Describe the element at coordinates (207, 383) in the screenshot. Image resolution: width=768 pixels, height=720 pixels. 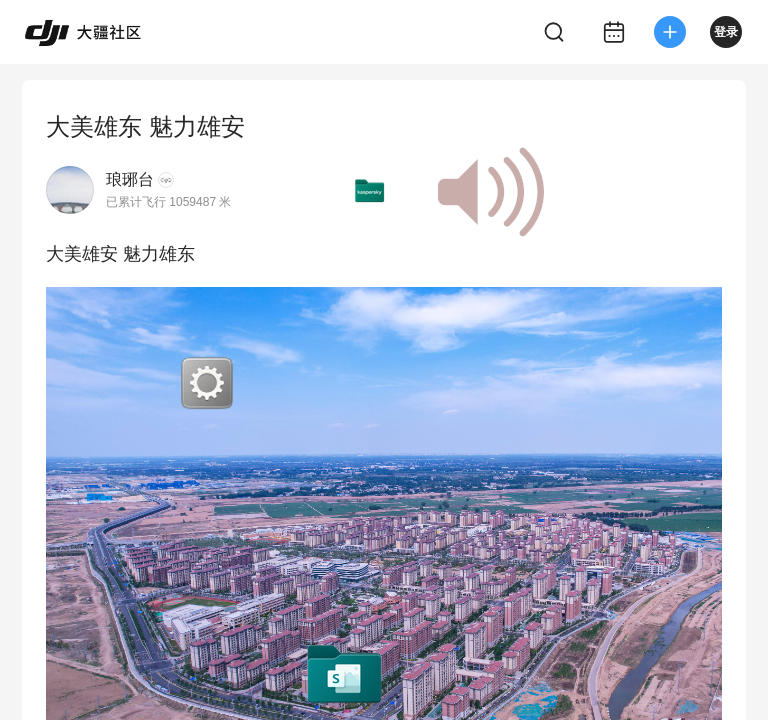
I see `executable application file` at that location.